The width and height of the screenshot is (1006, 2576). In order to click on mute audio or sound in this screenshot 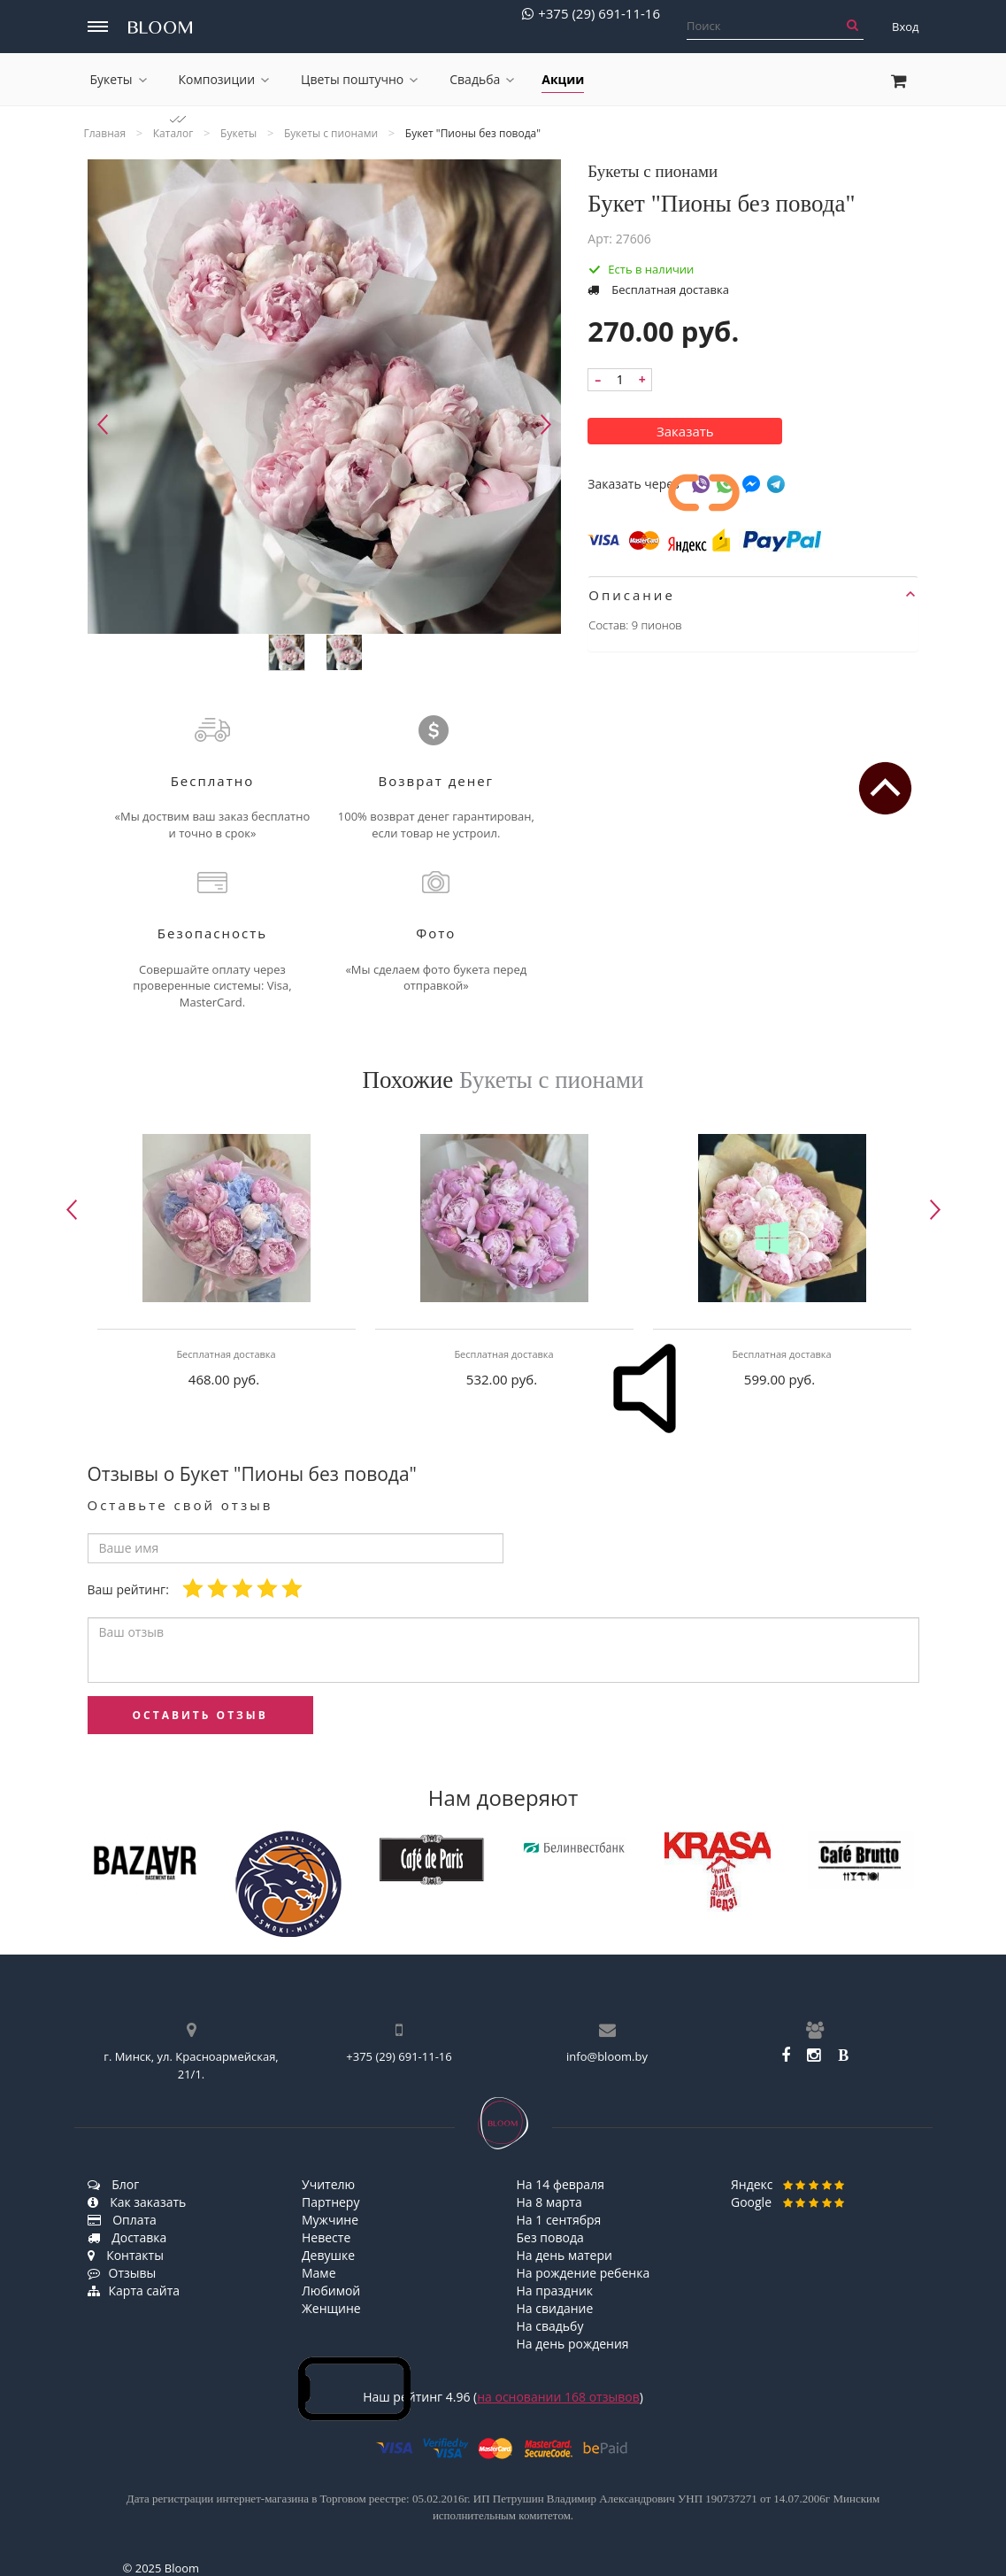, I will do `click(644, 1388)`.